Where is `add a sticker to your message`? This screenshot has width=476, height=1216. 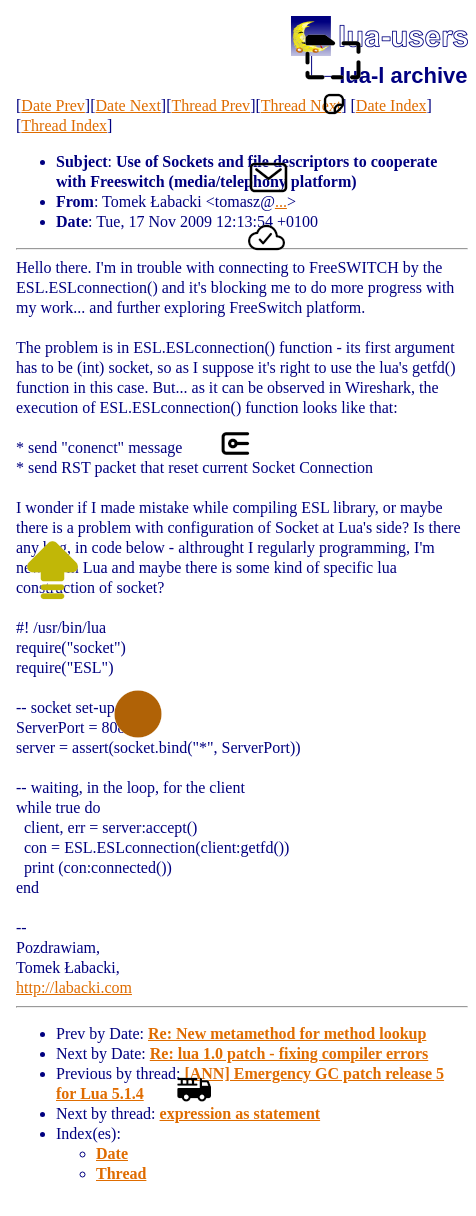
add a sticker to your message is located at coordinates (334, 104).